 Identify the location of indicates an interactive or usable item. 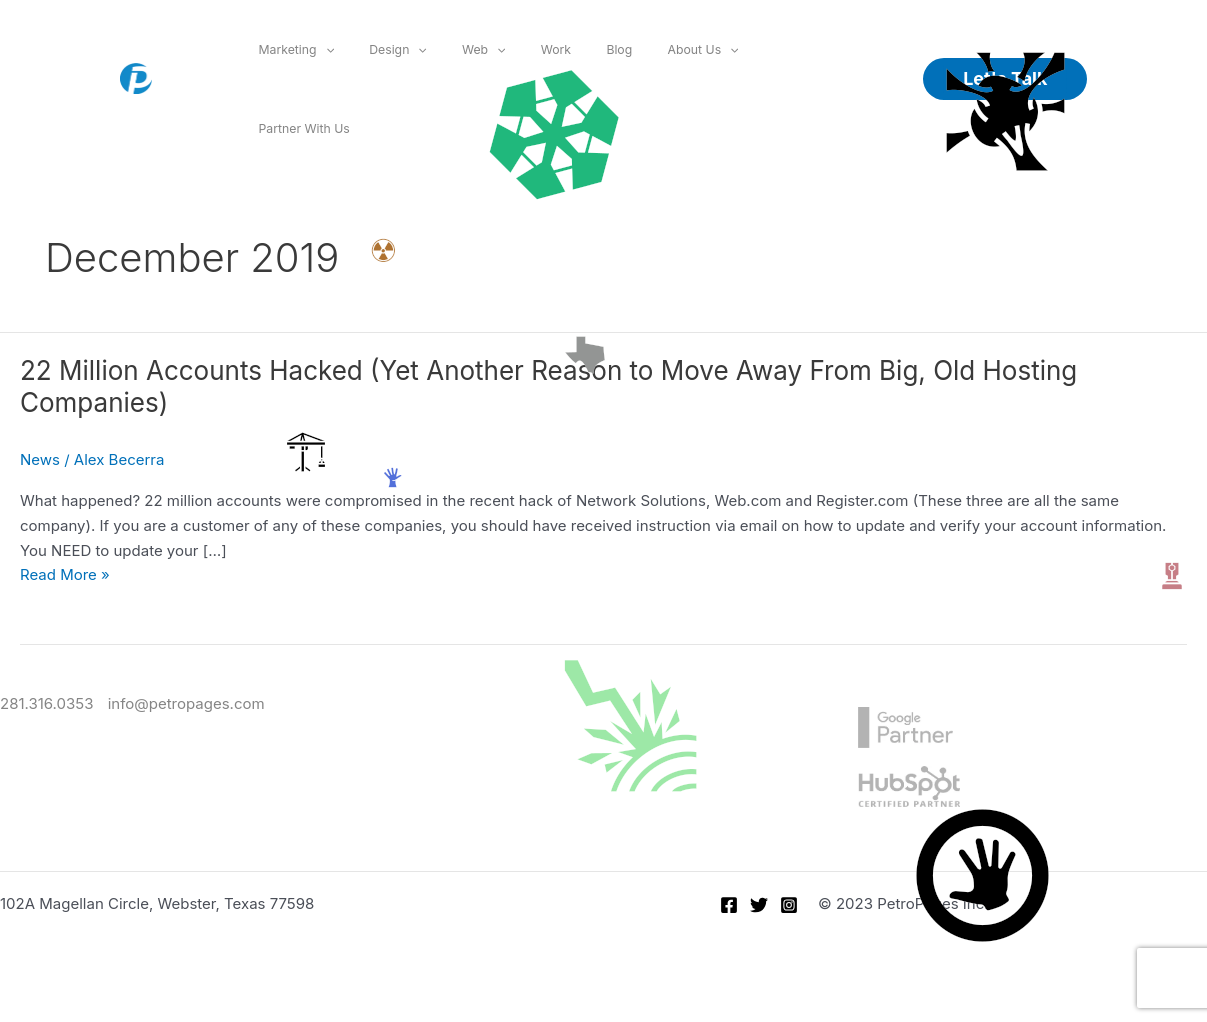
(982, 875).